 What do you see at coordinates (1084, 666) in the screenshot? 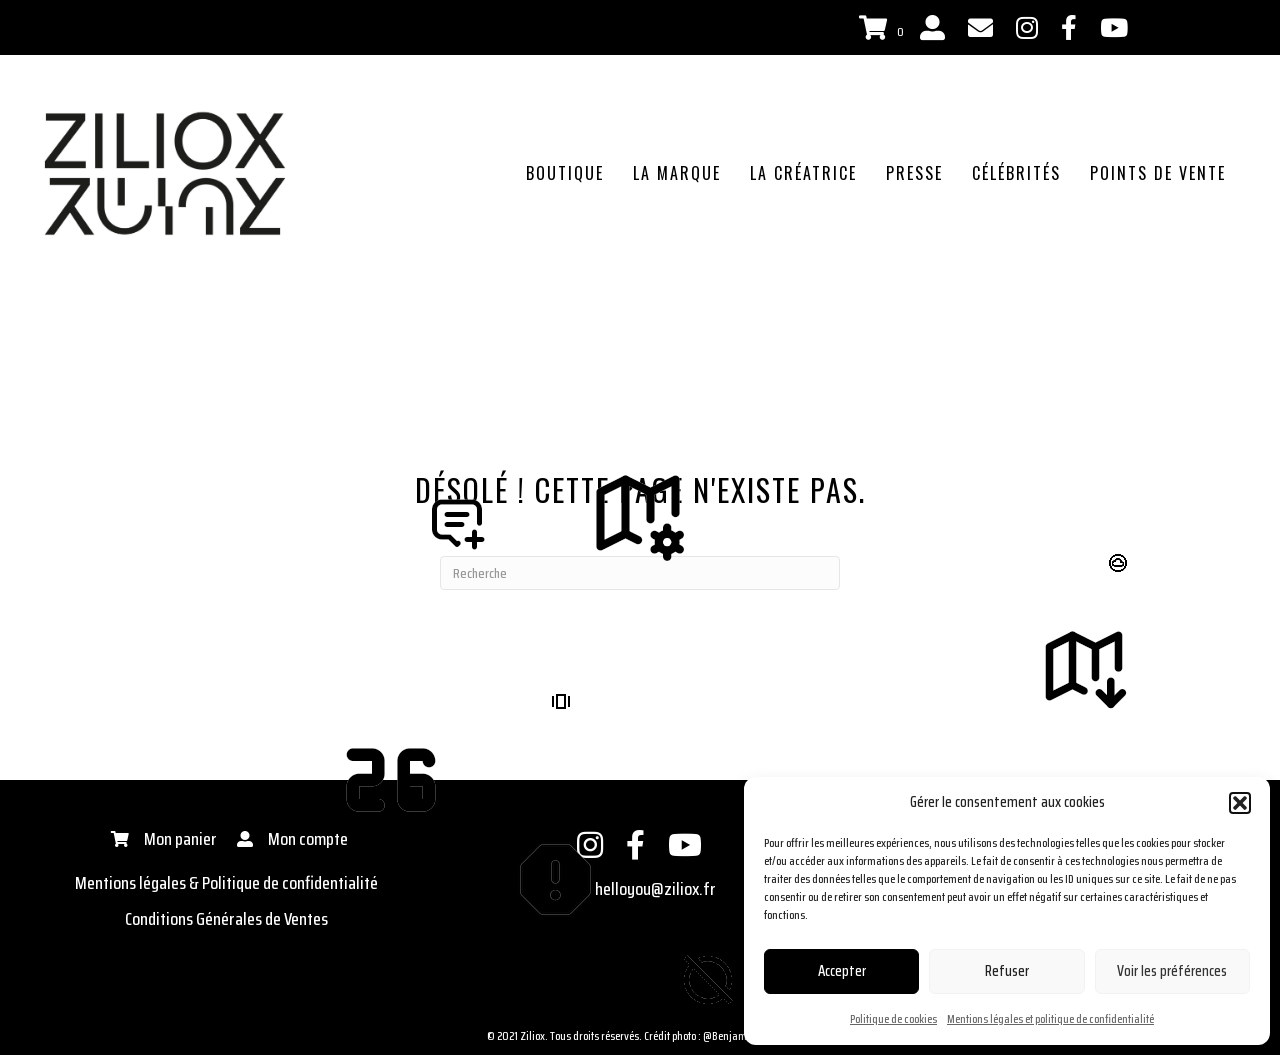
I see `download map for offline use` at bounding box center [1084, 666].